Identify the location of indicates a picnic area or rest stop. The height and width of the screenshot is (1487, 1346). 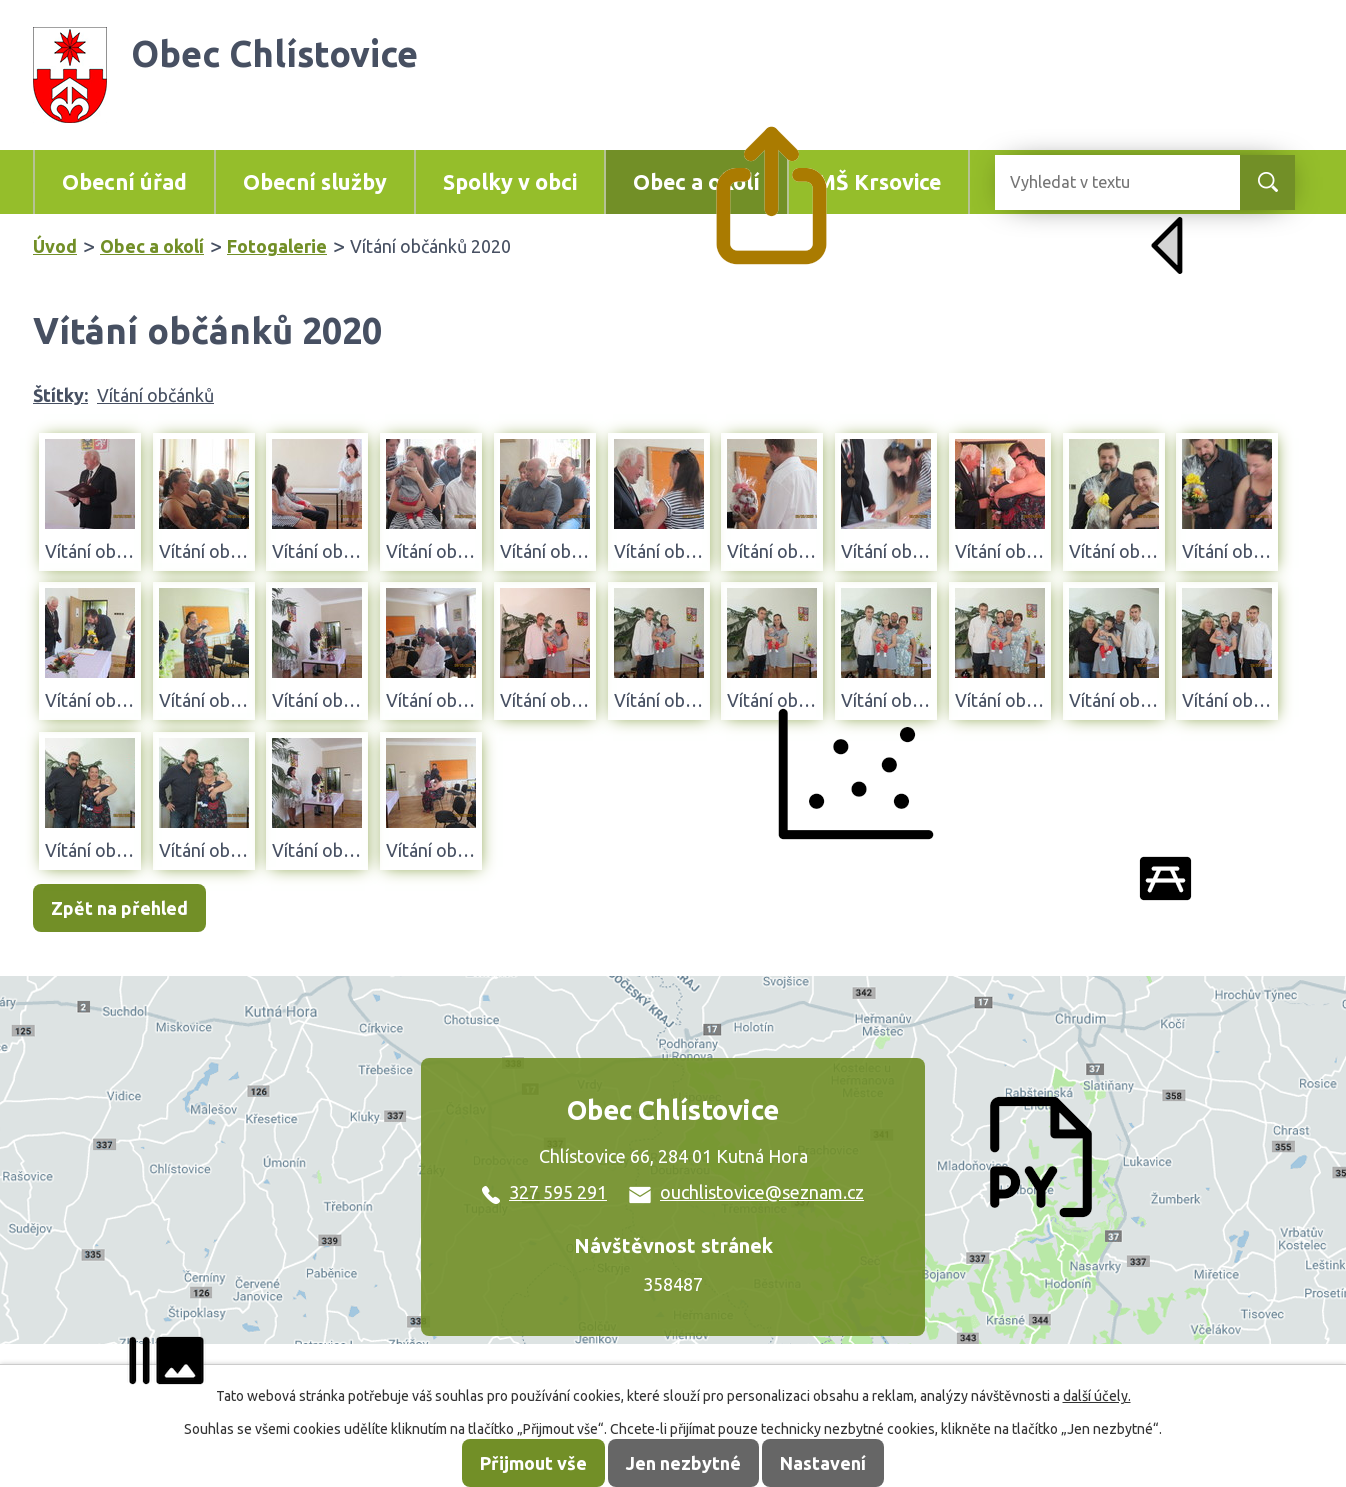
(1165, 878).